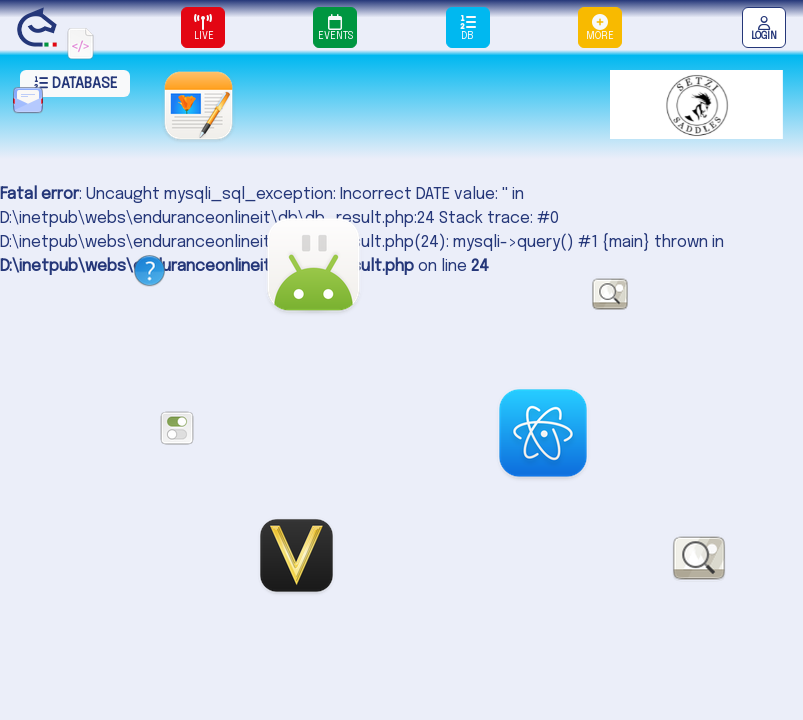  I want to click on open gnome tweaks to customize system settings, so click(177, 428).